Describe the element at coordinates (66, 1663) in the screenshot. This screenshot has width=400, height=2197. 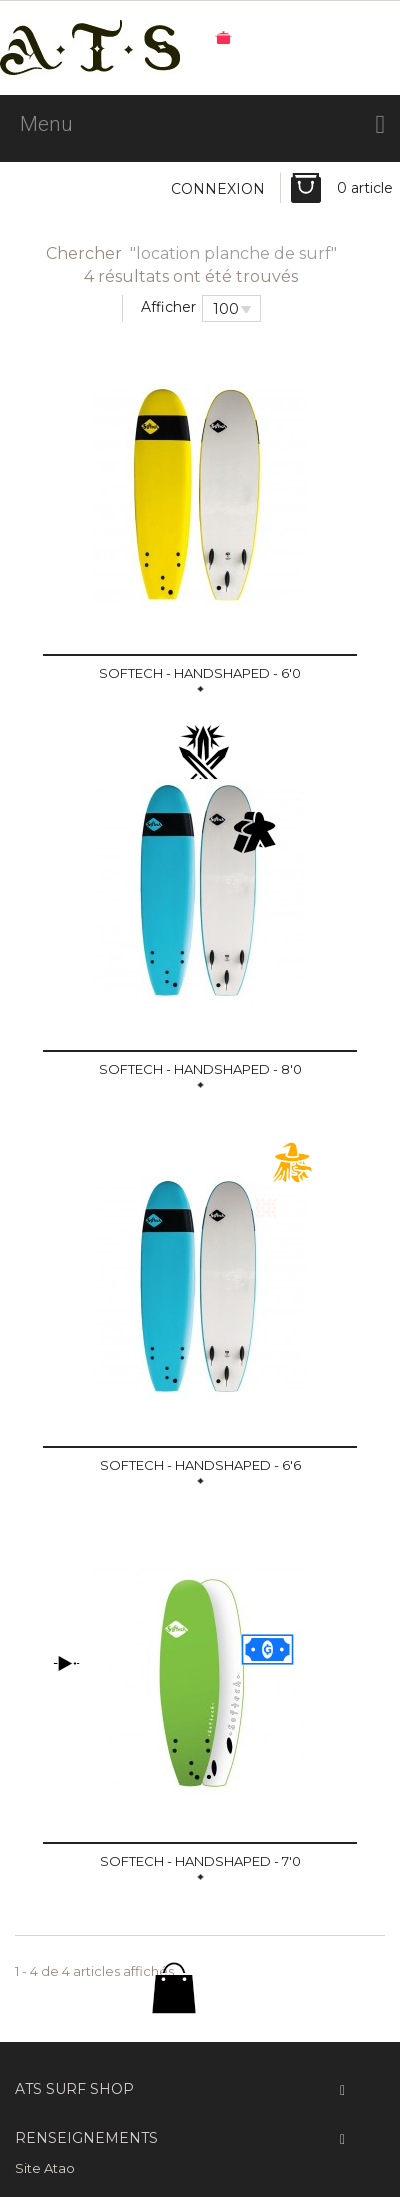
I see `represents a NOT logic gate in circuit design` at that location.